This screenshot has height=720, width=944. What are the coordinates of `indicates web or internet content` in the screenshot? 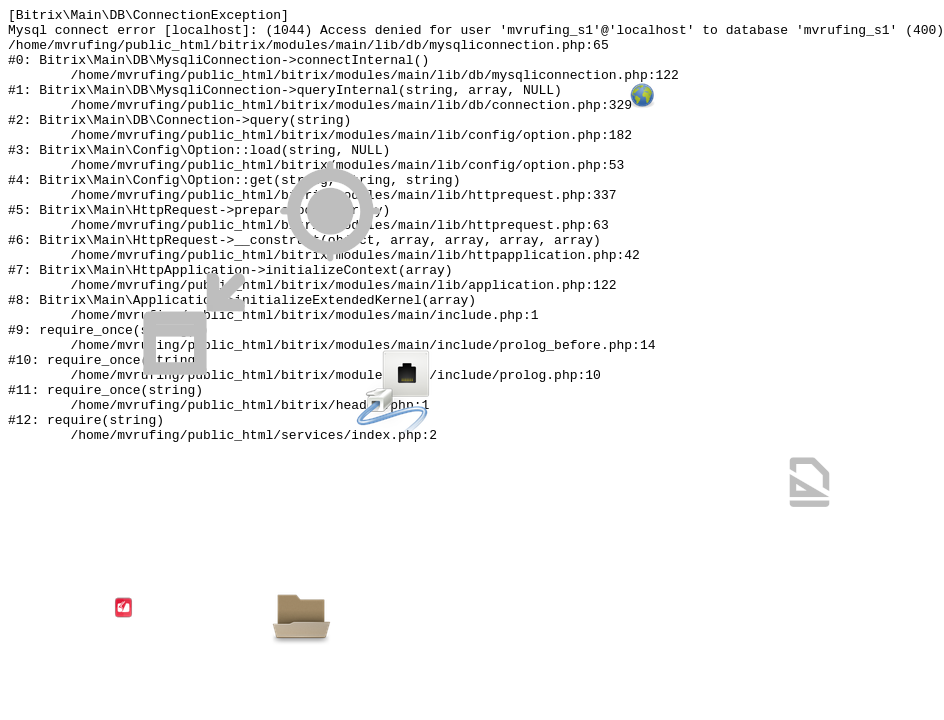 It's located at (642, 95).